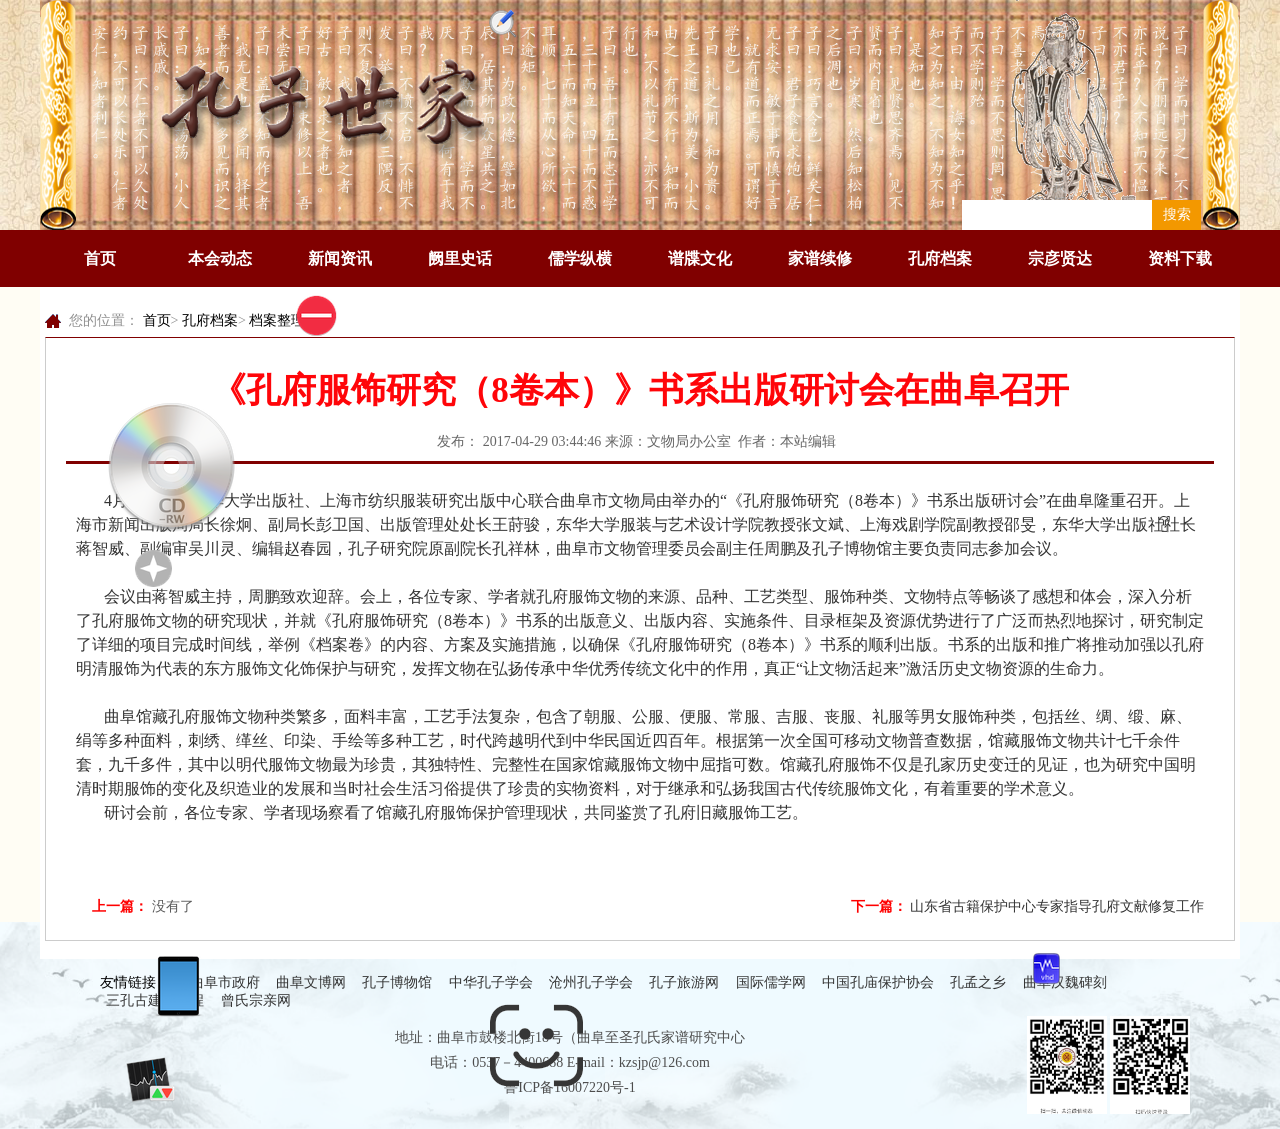  What do you see at coordinates (171, 468) in the screenshot?
I see `access CD-RW disc drive` at bounding box center [171, 468].